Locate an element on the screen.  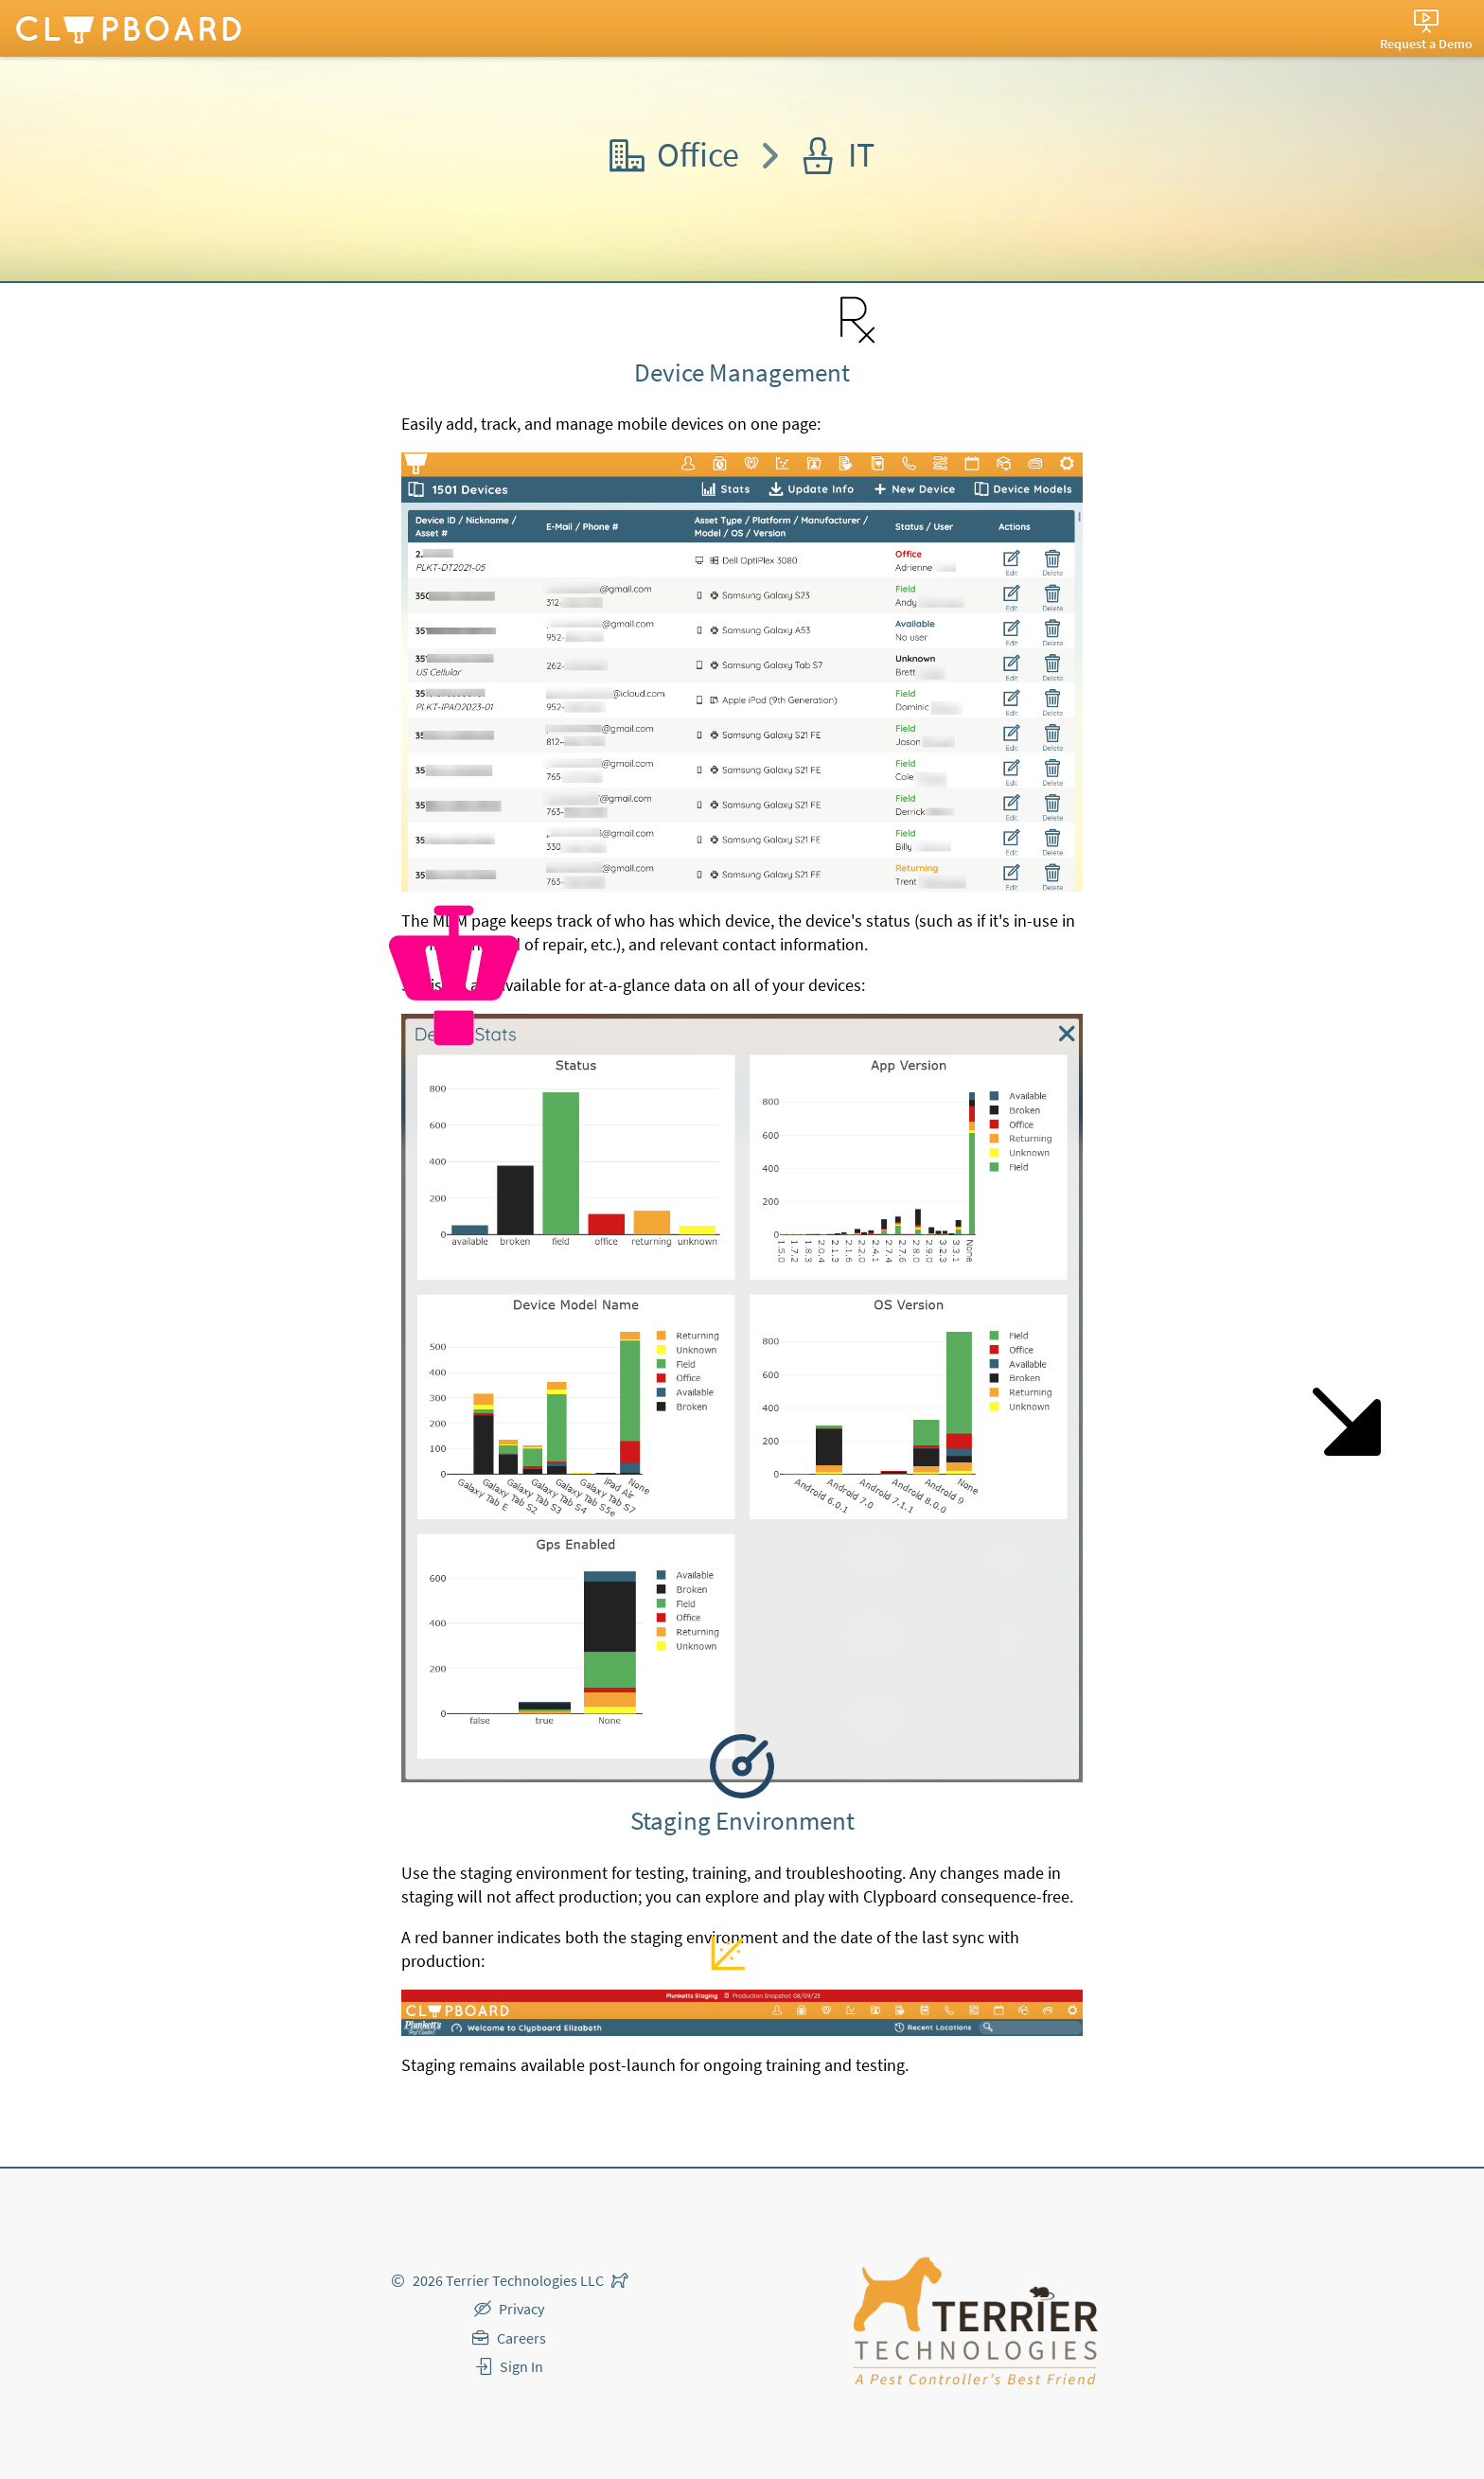
navigate to the bottom-right corner is located at coordinates (1347, 1422).